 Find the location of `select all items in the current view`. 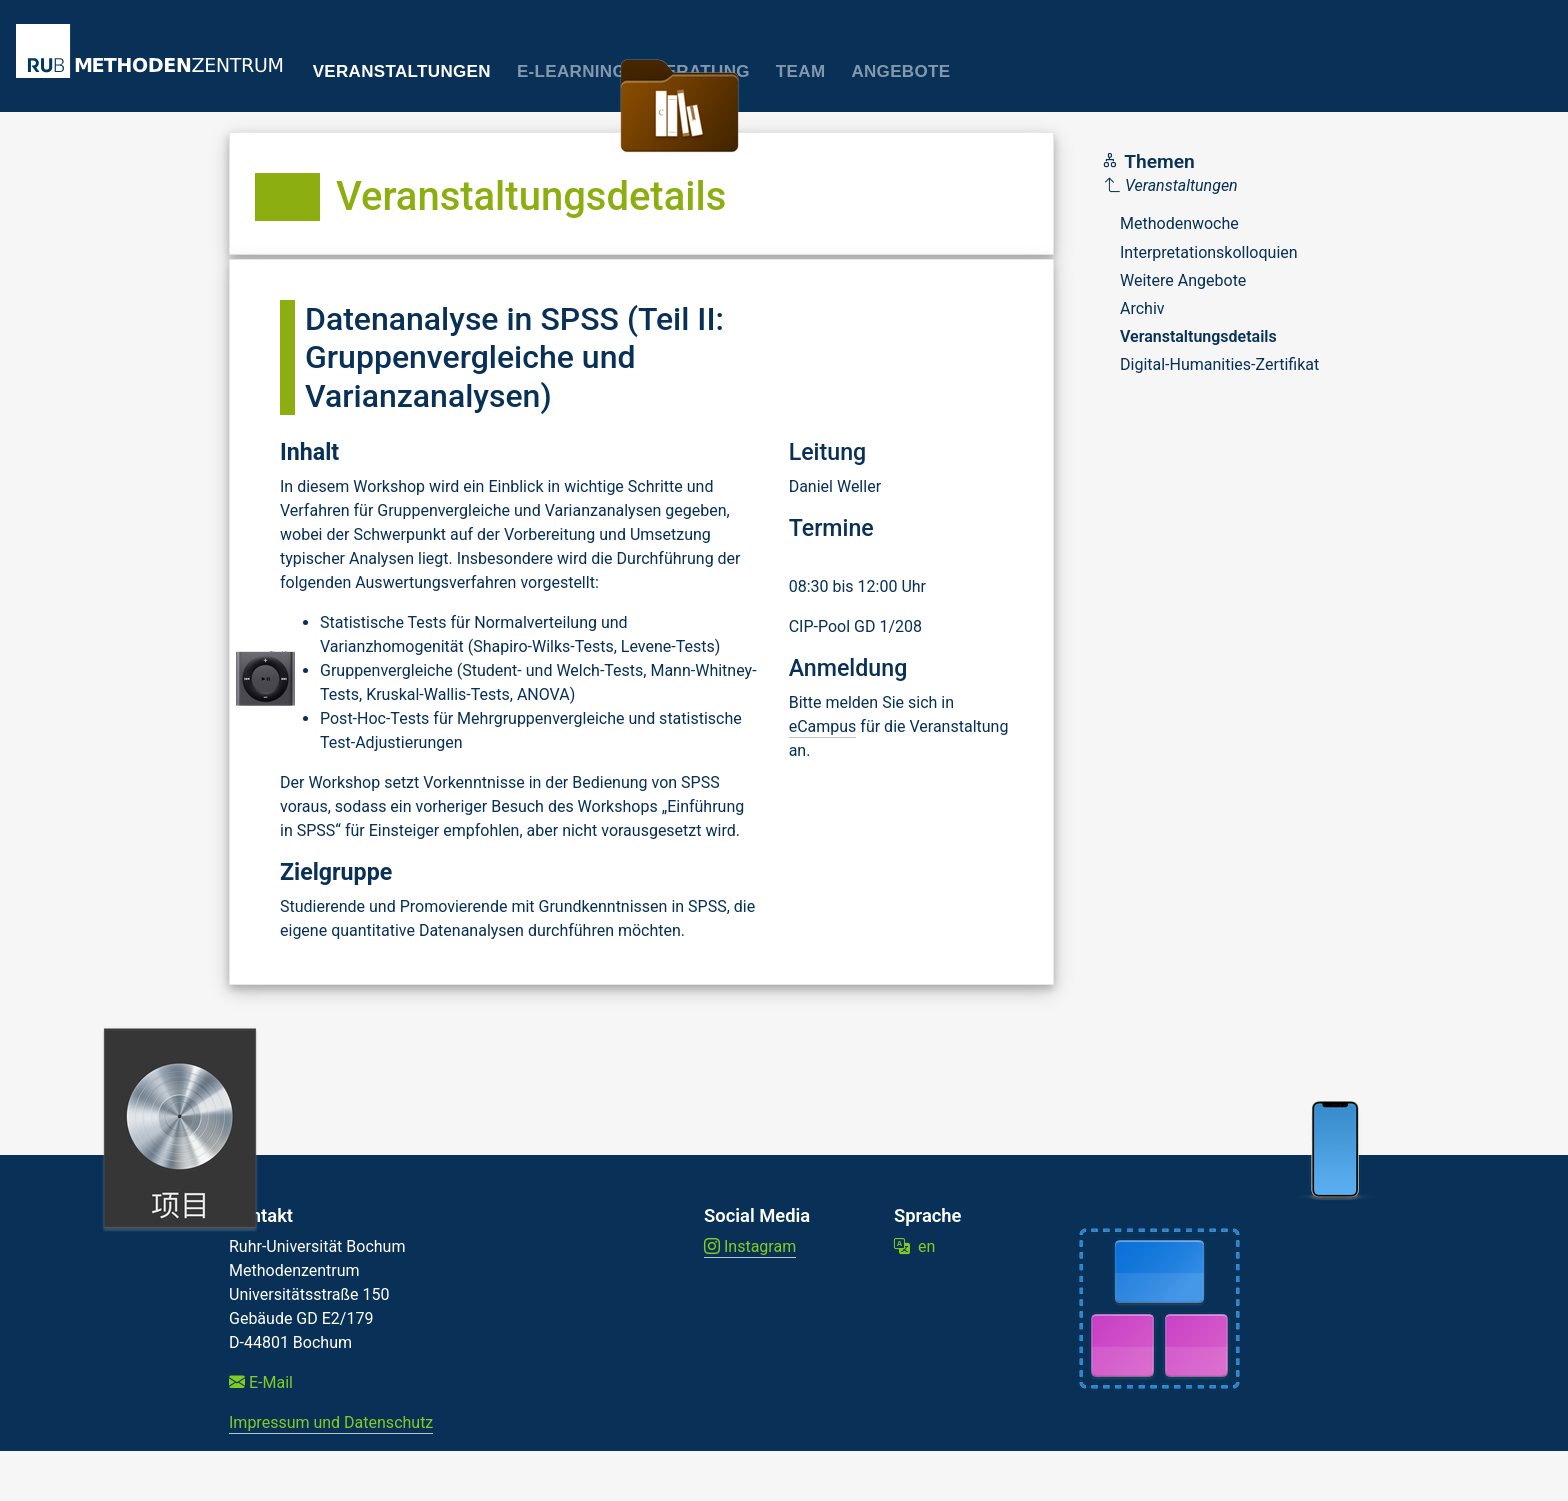

select all items in the current view is located at coordinates (1159, 1308).